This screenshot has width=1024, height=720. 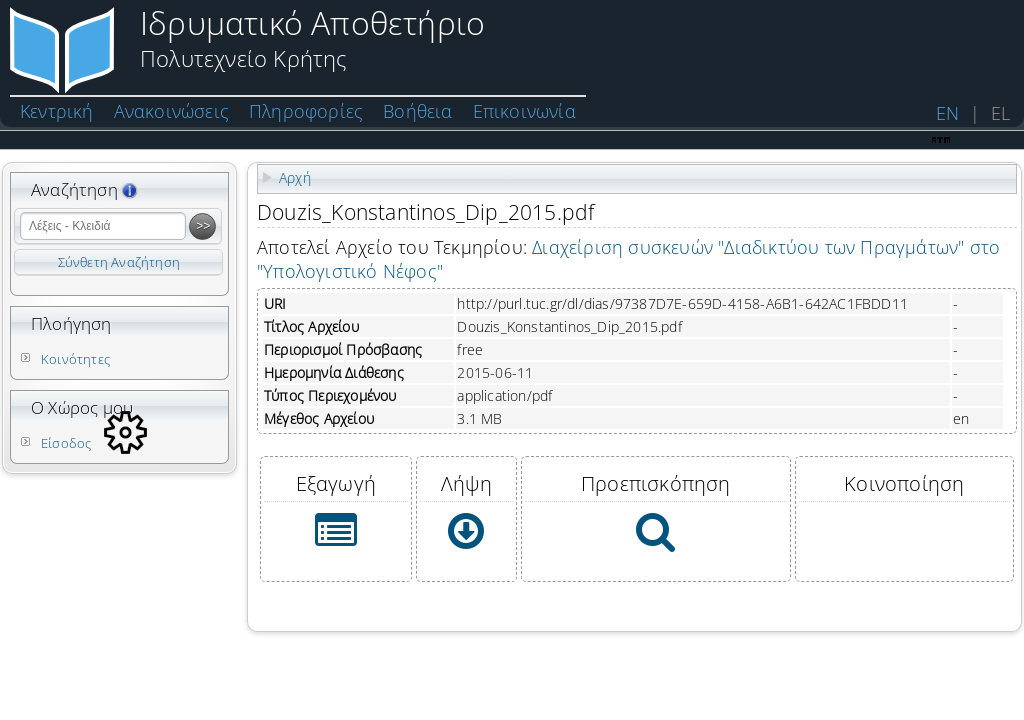 What do you see at coordinates (125, 432) in the screenshot?
I see `open settings or preferences` at bounding box center [125, 432].